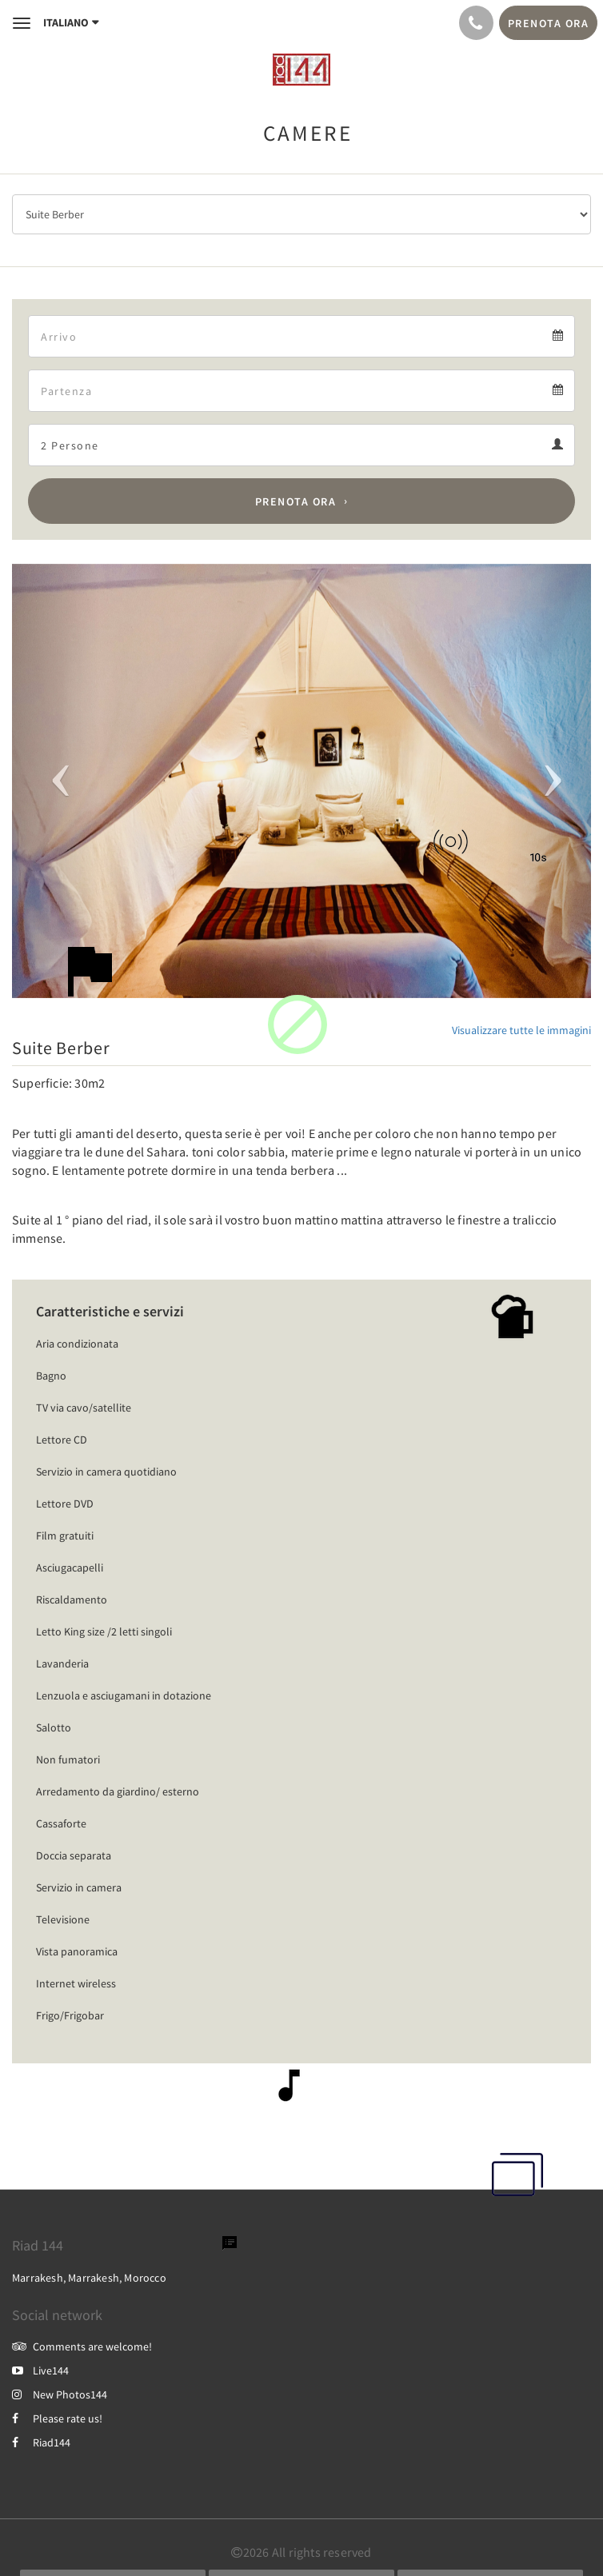  What do you see at coordinates (88, 970) in the screenshot?
I see `flag or mark an item for follow-up` at bounding box center [88, 970].